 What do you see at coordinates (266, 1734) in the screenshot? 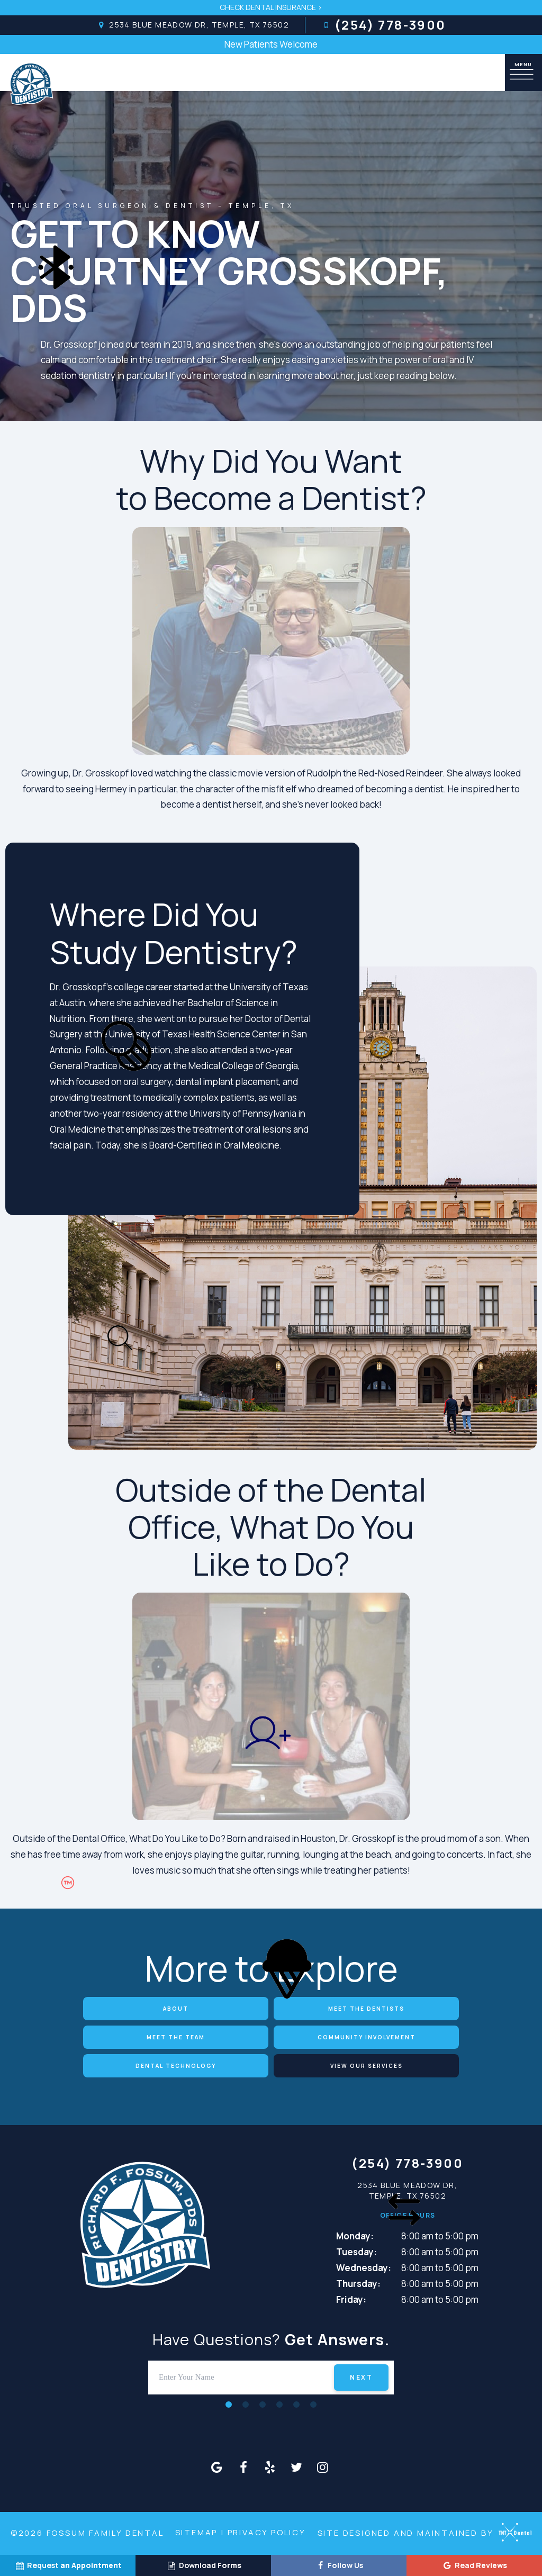
I see `add a new contact or friend` at bounding box center [266, 1734].